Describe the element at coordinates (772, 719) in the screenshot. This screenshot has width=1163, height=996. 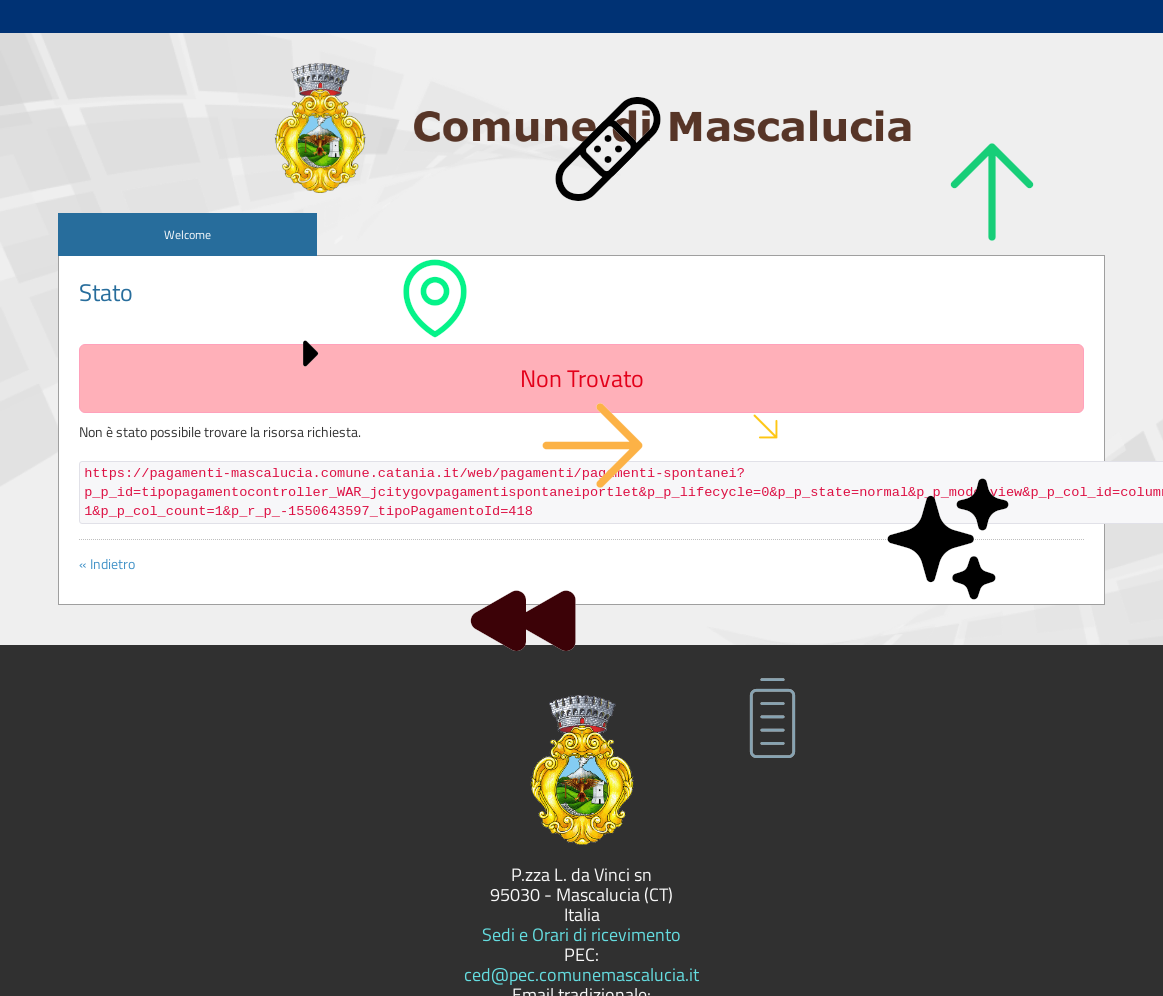
I see `indicates full battery charge` at that location.